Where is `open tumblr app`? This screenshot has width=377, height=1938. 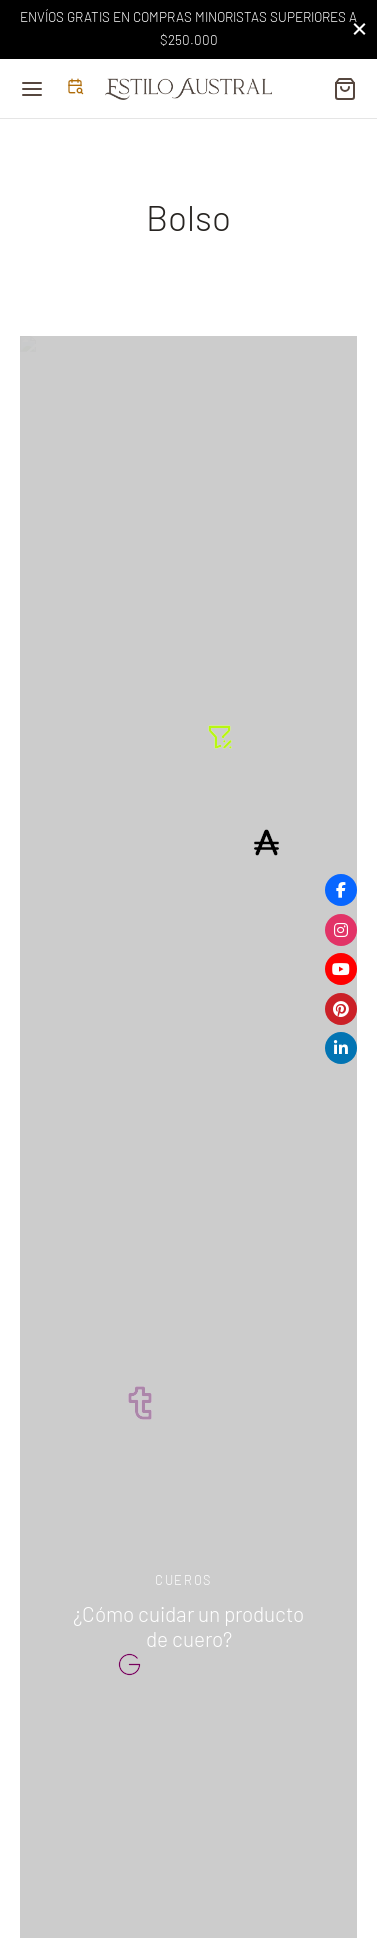 open tumblr app is located at coordinates (140, 1403).